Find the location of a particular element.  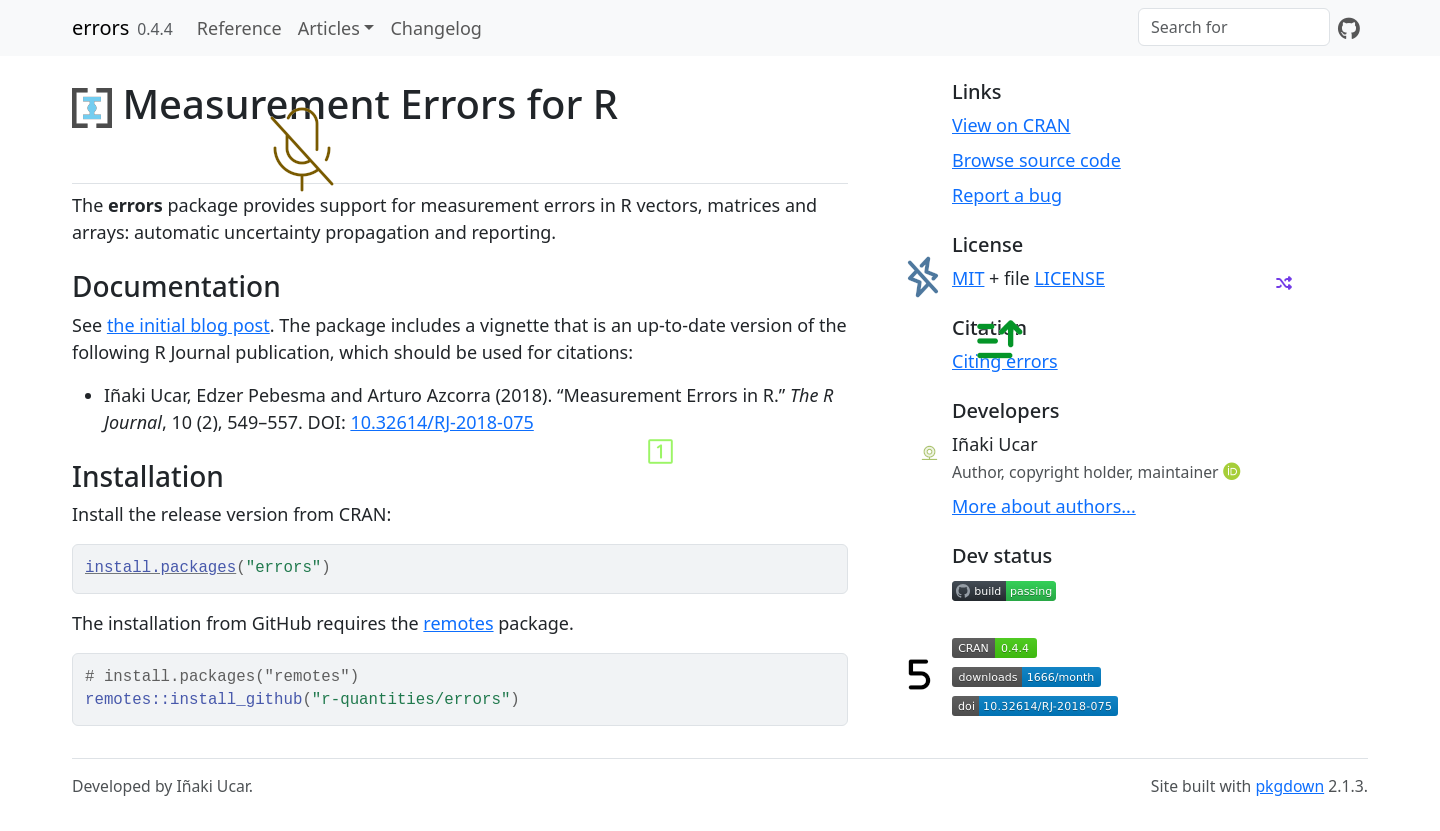

mute your microphone is located at coordinates (302, 148).